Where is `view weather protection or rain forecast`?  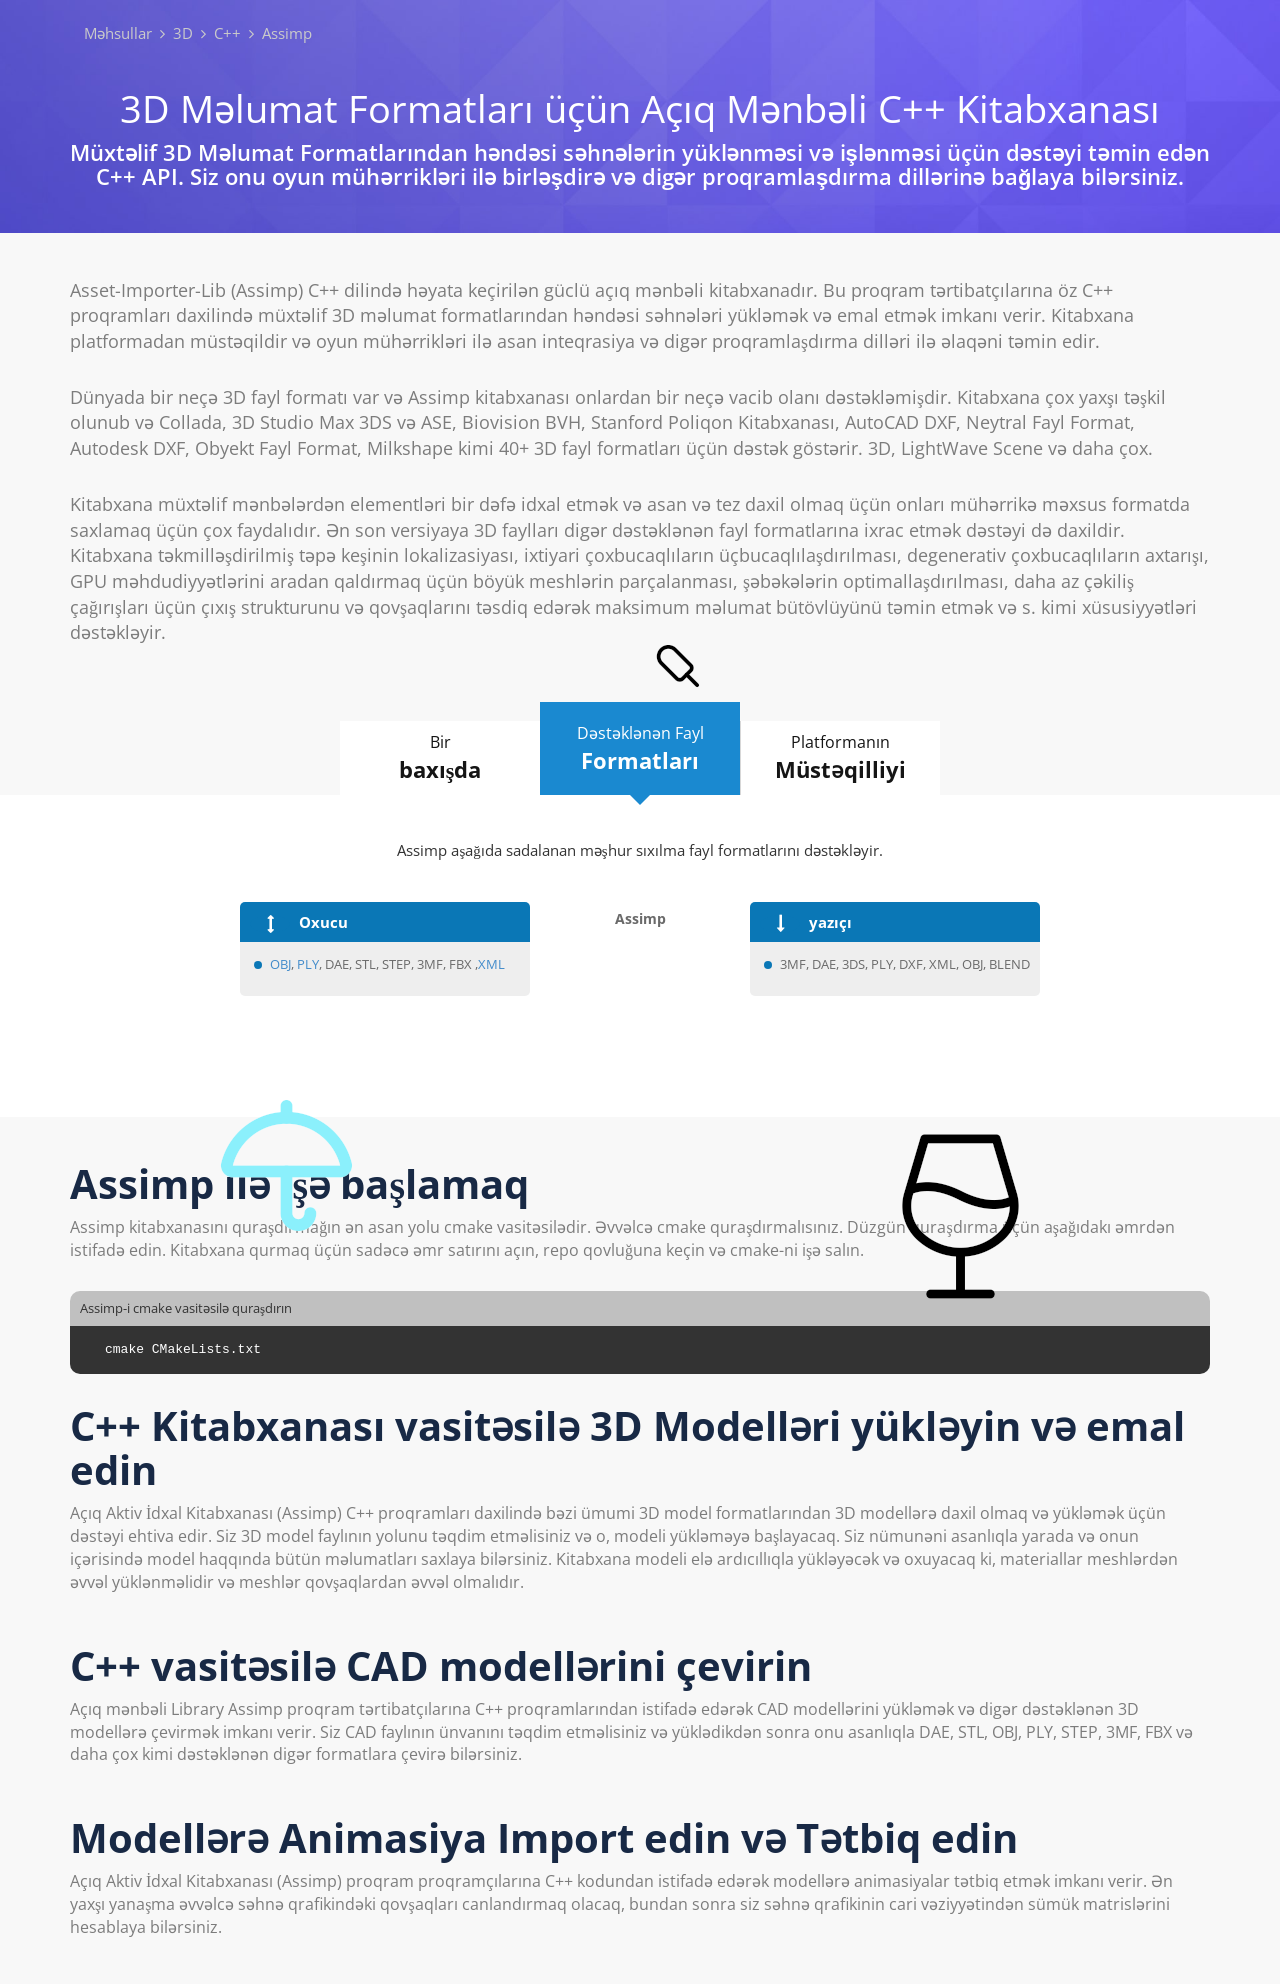 view weather protection or rain forecast is located at coordinates (286, 1165).